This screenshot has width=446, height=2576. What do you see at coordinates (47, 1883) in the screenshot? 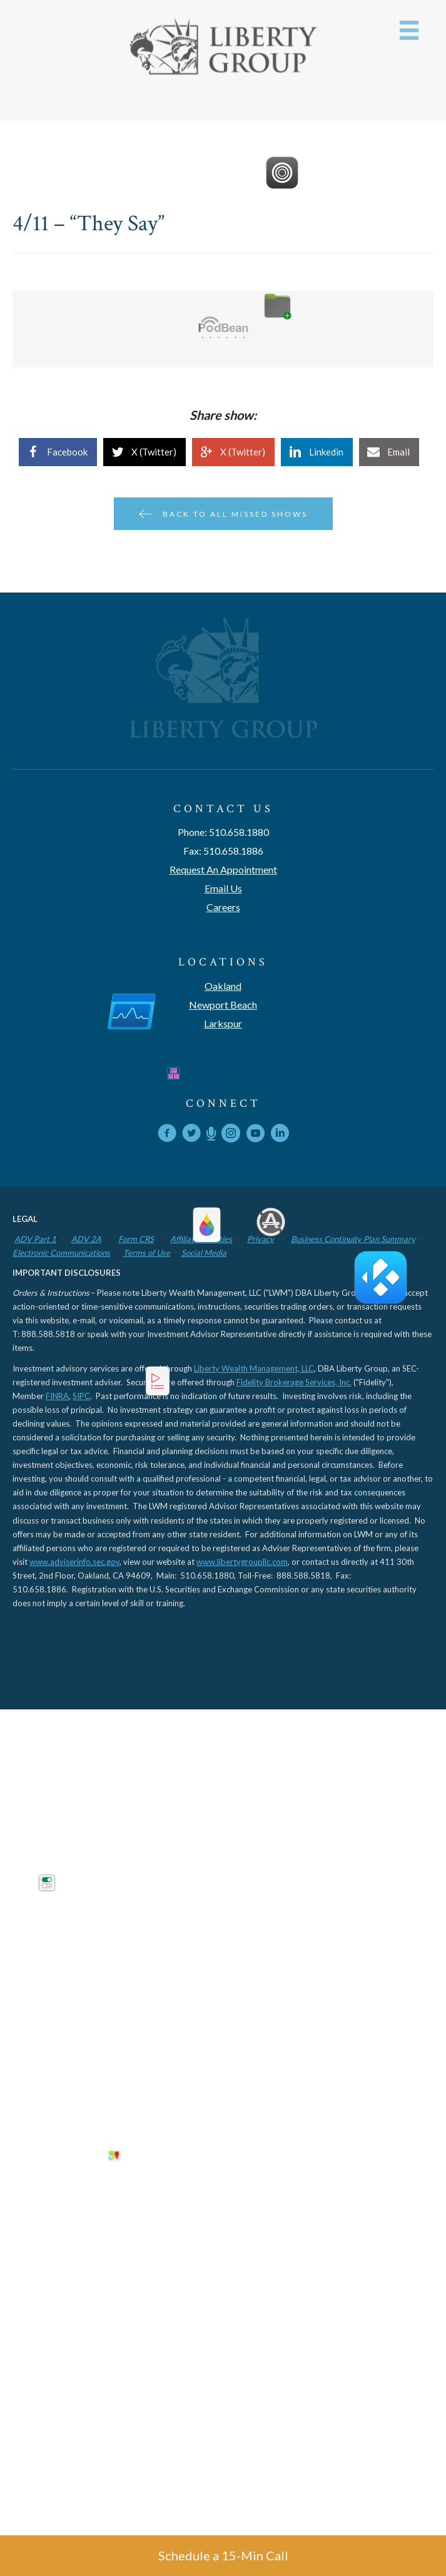
I see `open unity tweak tool settings` at bounding box center [47, 1883].